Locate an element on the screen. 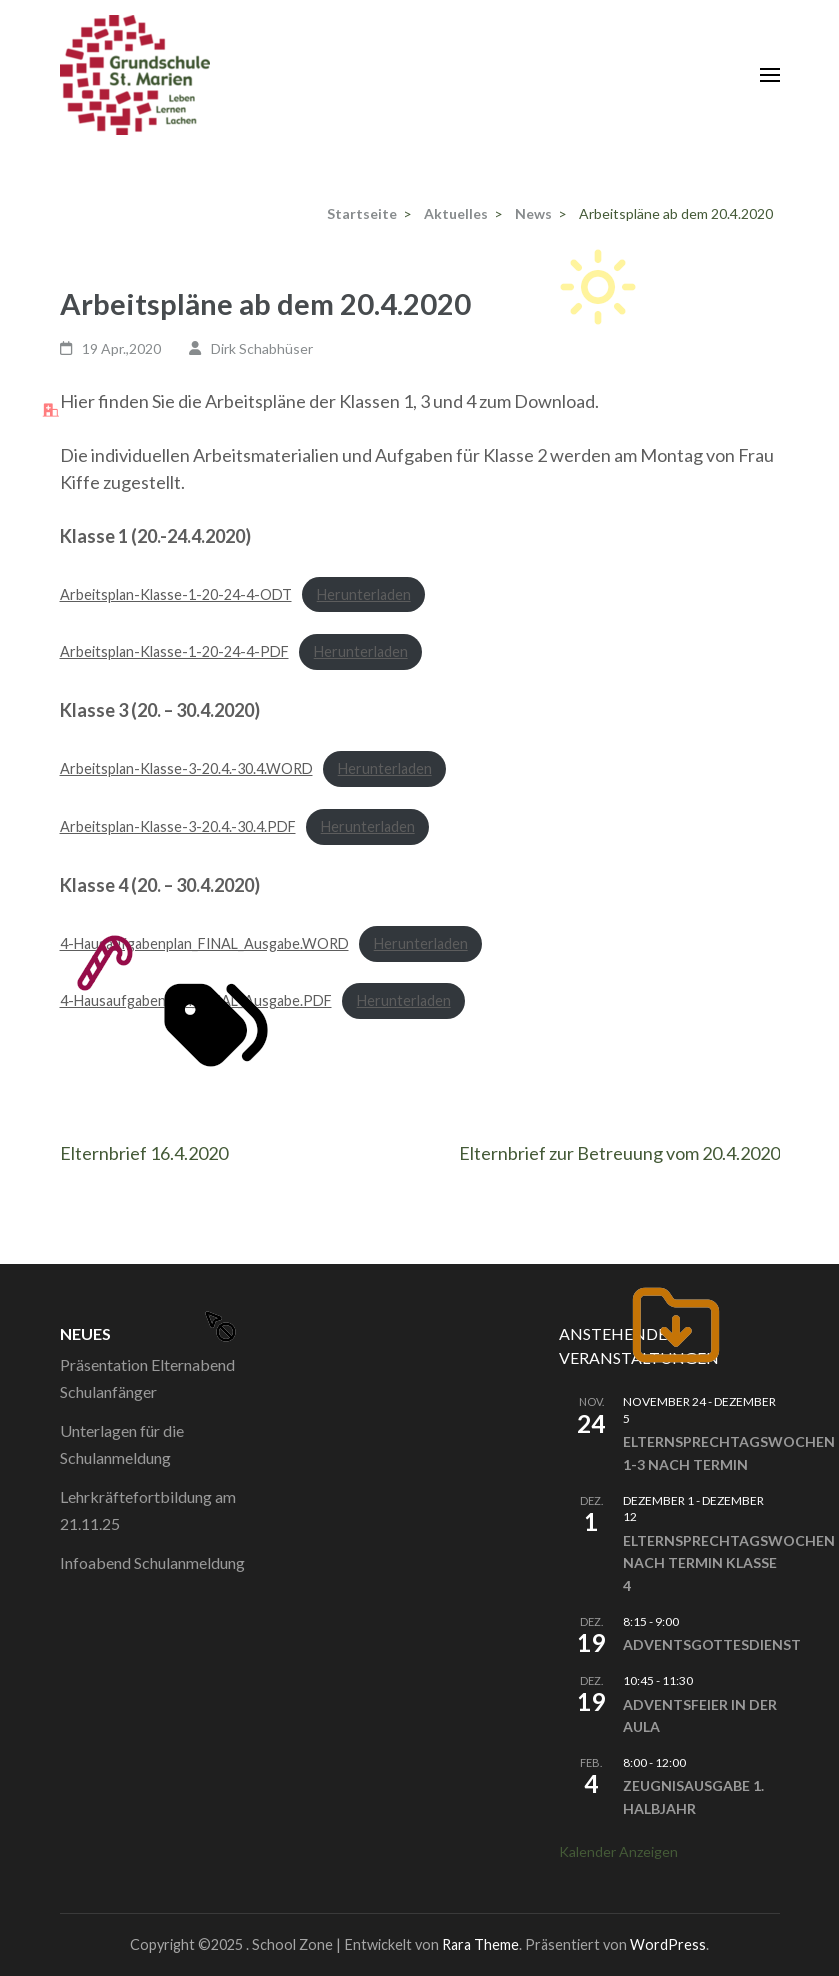  find nearby hospitals or medical facilities is located at coordinates (50, 410).